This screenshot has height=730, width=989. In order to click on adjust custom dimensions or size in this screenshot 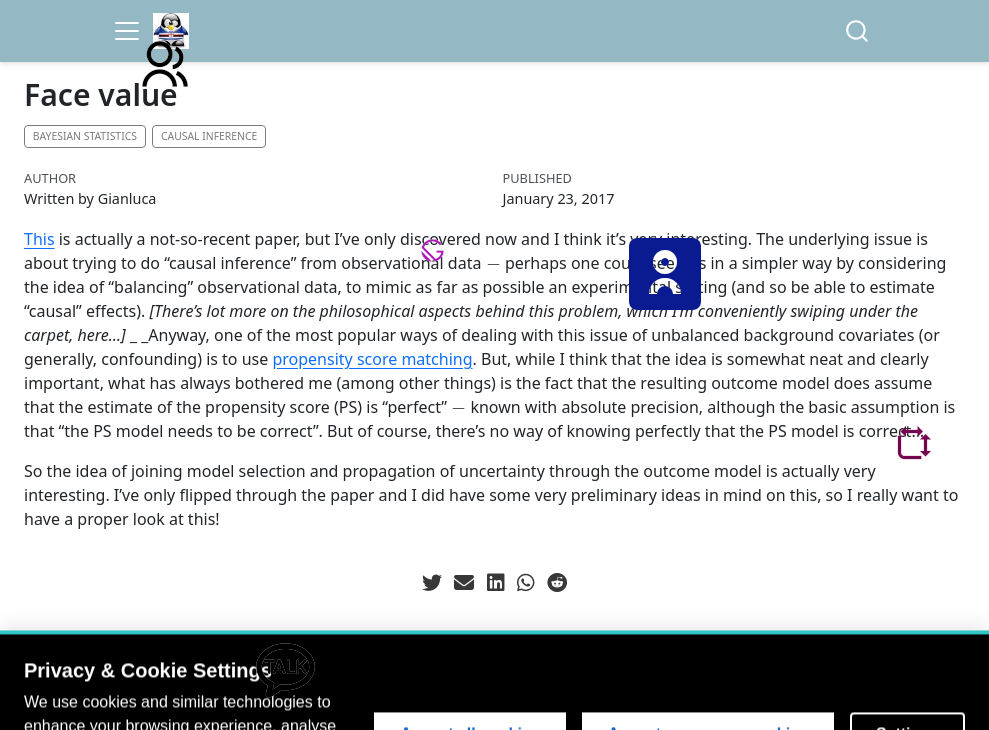, I will do `click(912, 444)`.